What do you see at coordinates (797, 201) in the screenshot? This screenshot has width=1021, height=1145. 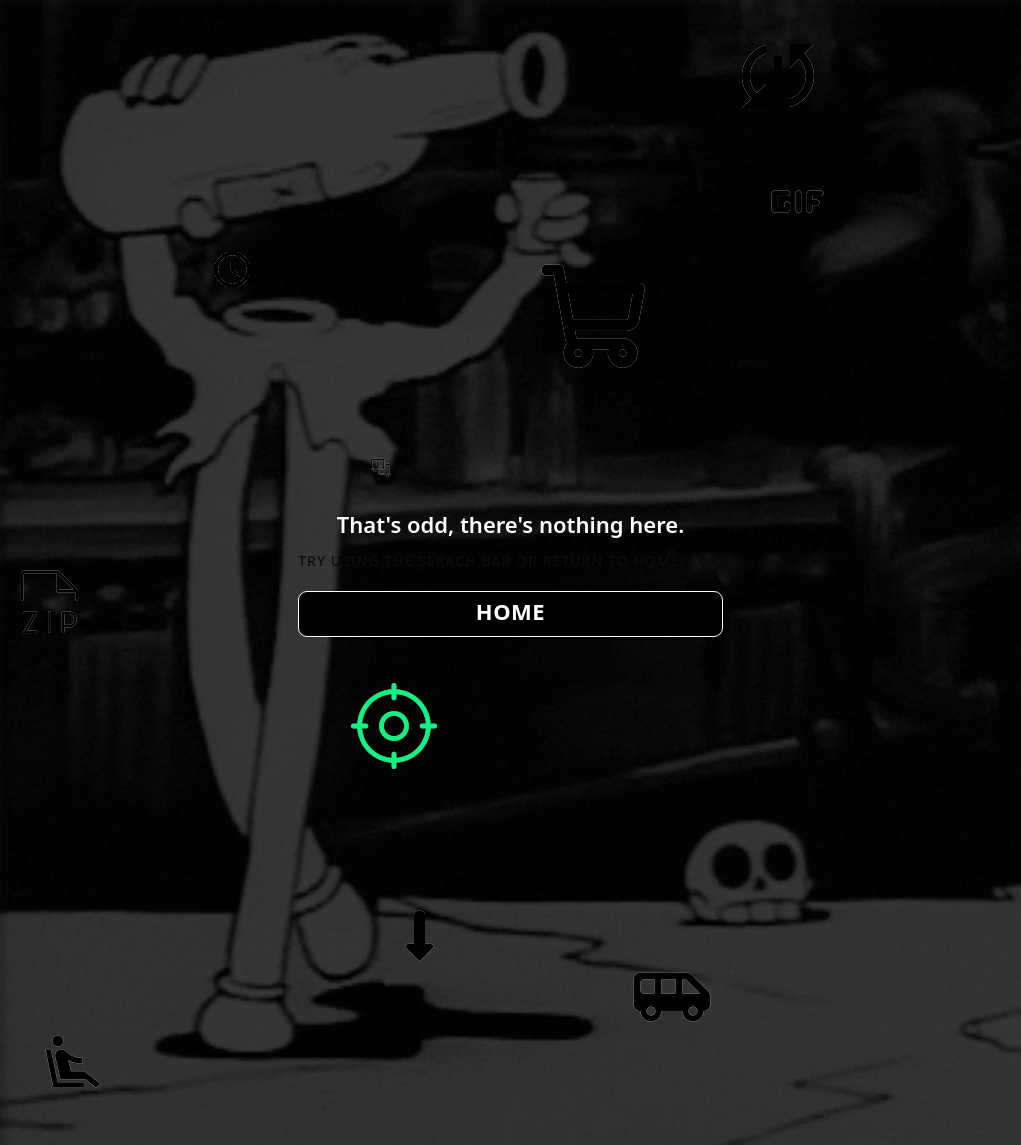 I see `insert a gif into your message` at bounding box center [797, 201].